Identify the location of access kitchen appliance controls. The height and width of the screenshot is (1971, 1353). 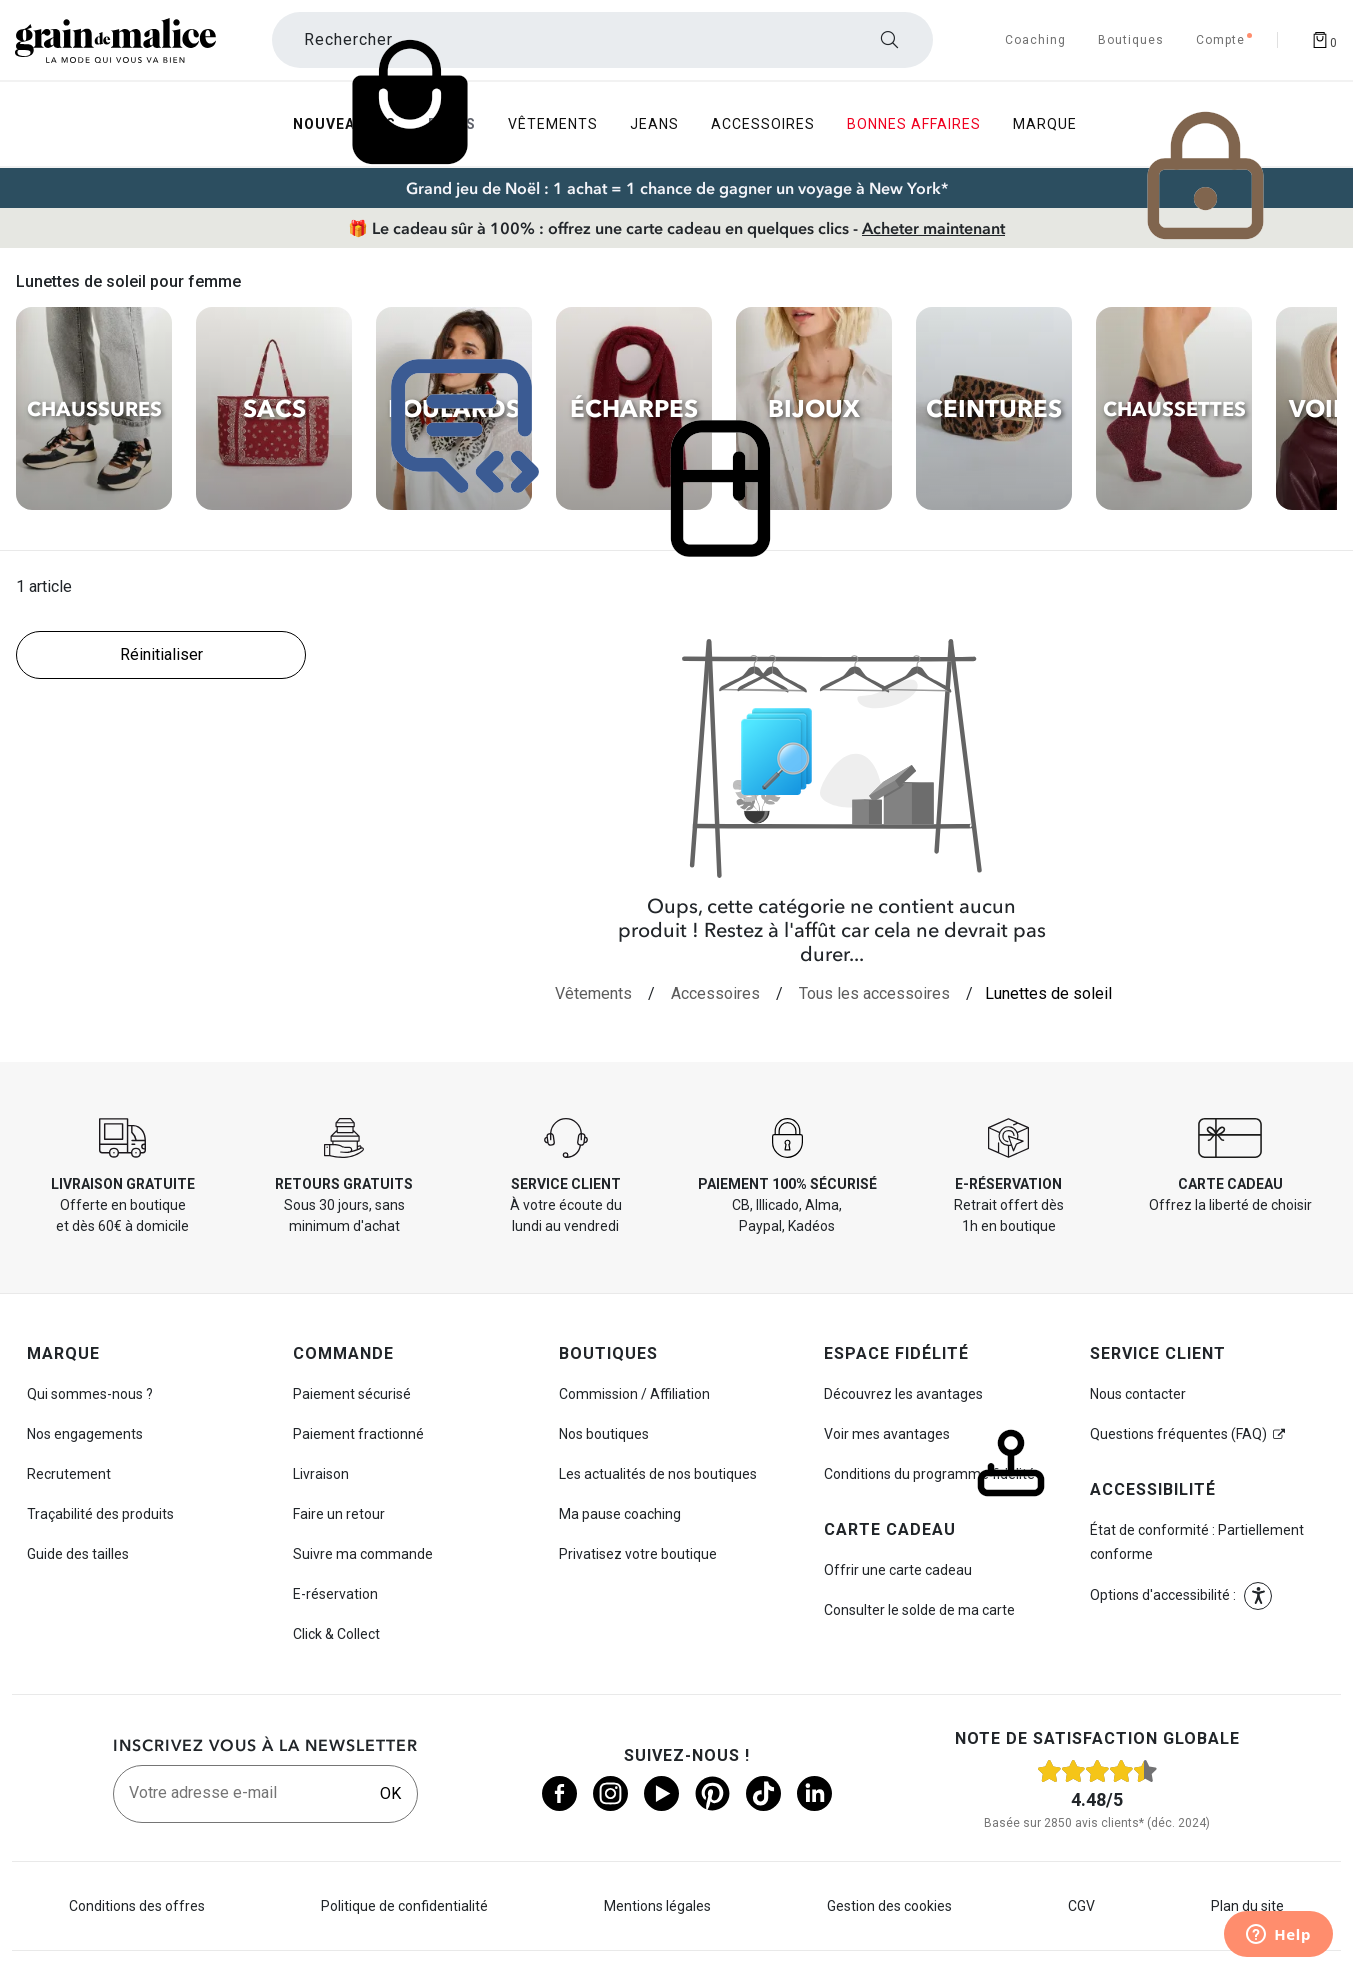
(720, 488).